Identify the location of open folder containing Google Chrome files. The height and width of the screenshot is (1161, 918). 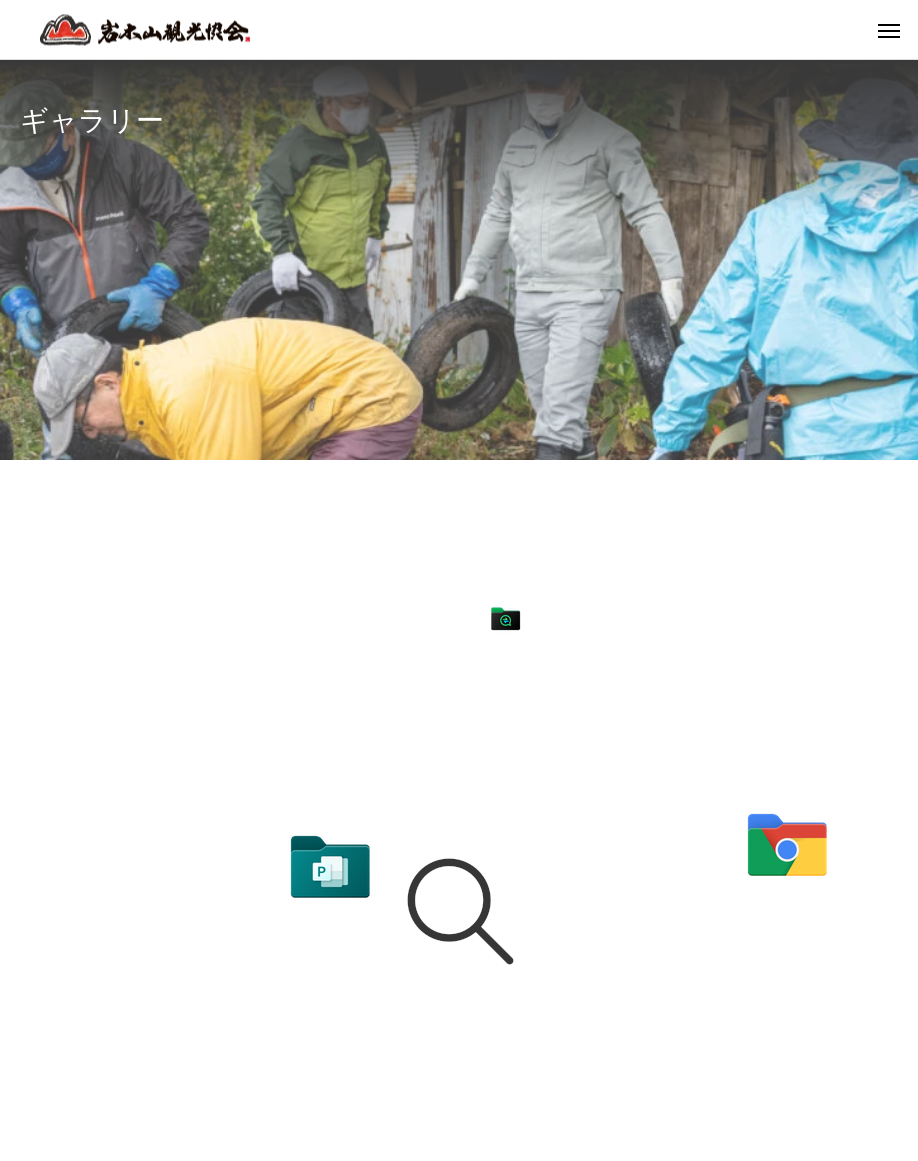
(787, 847).